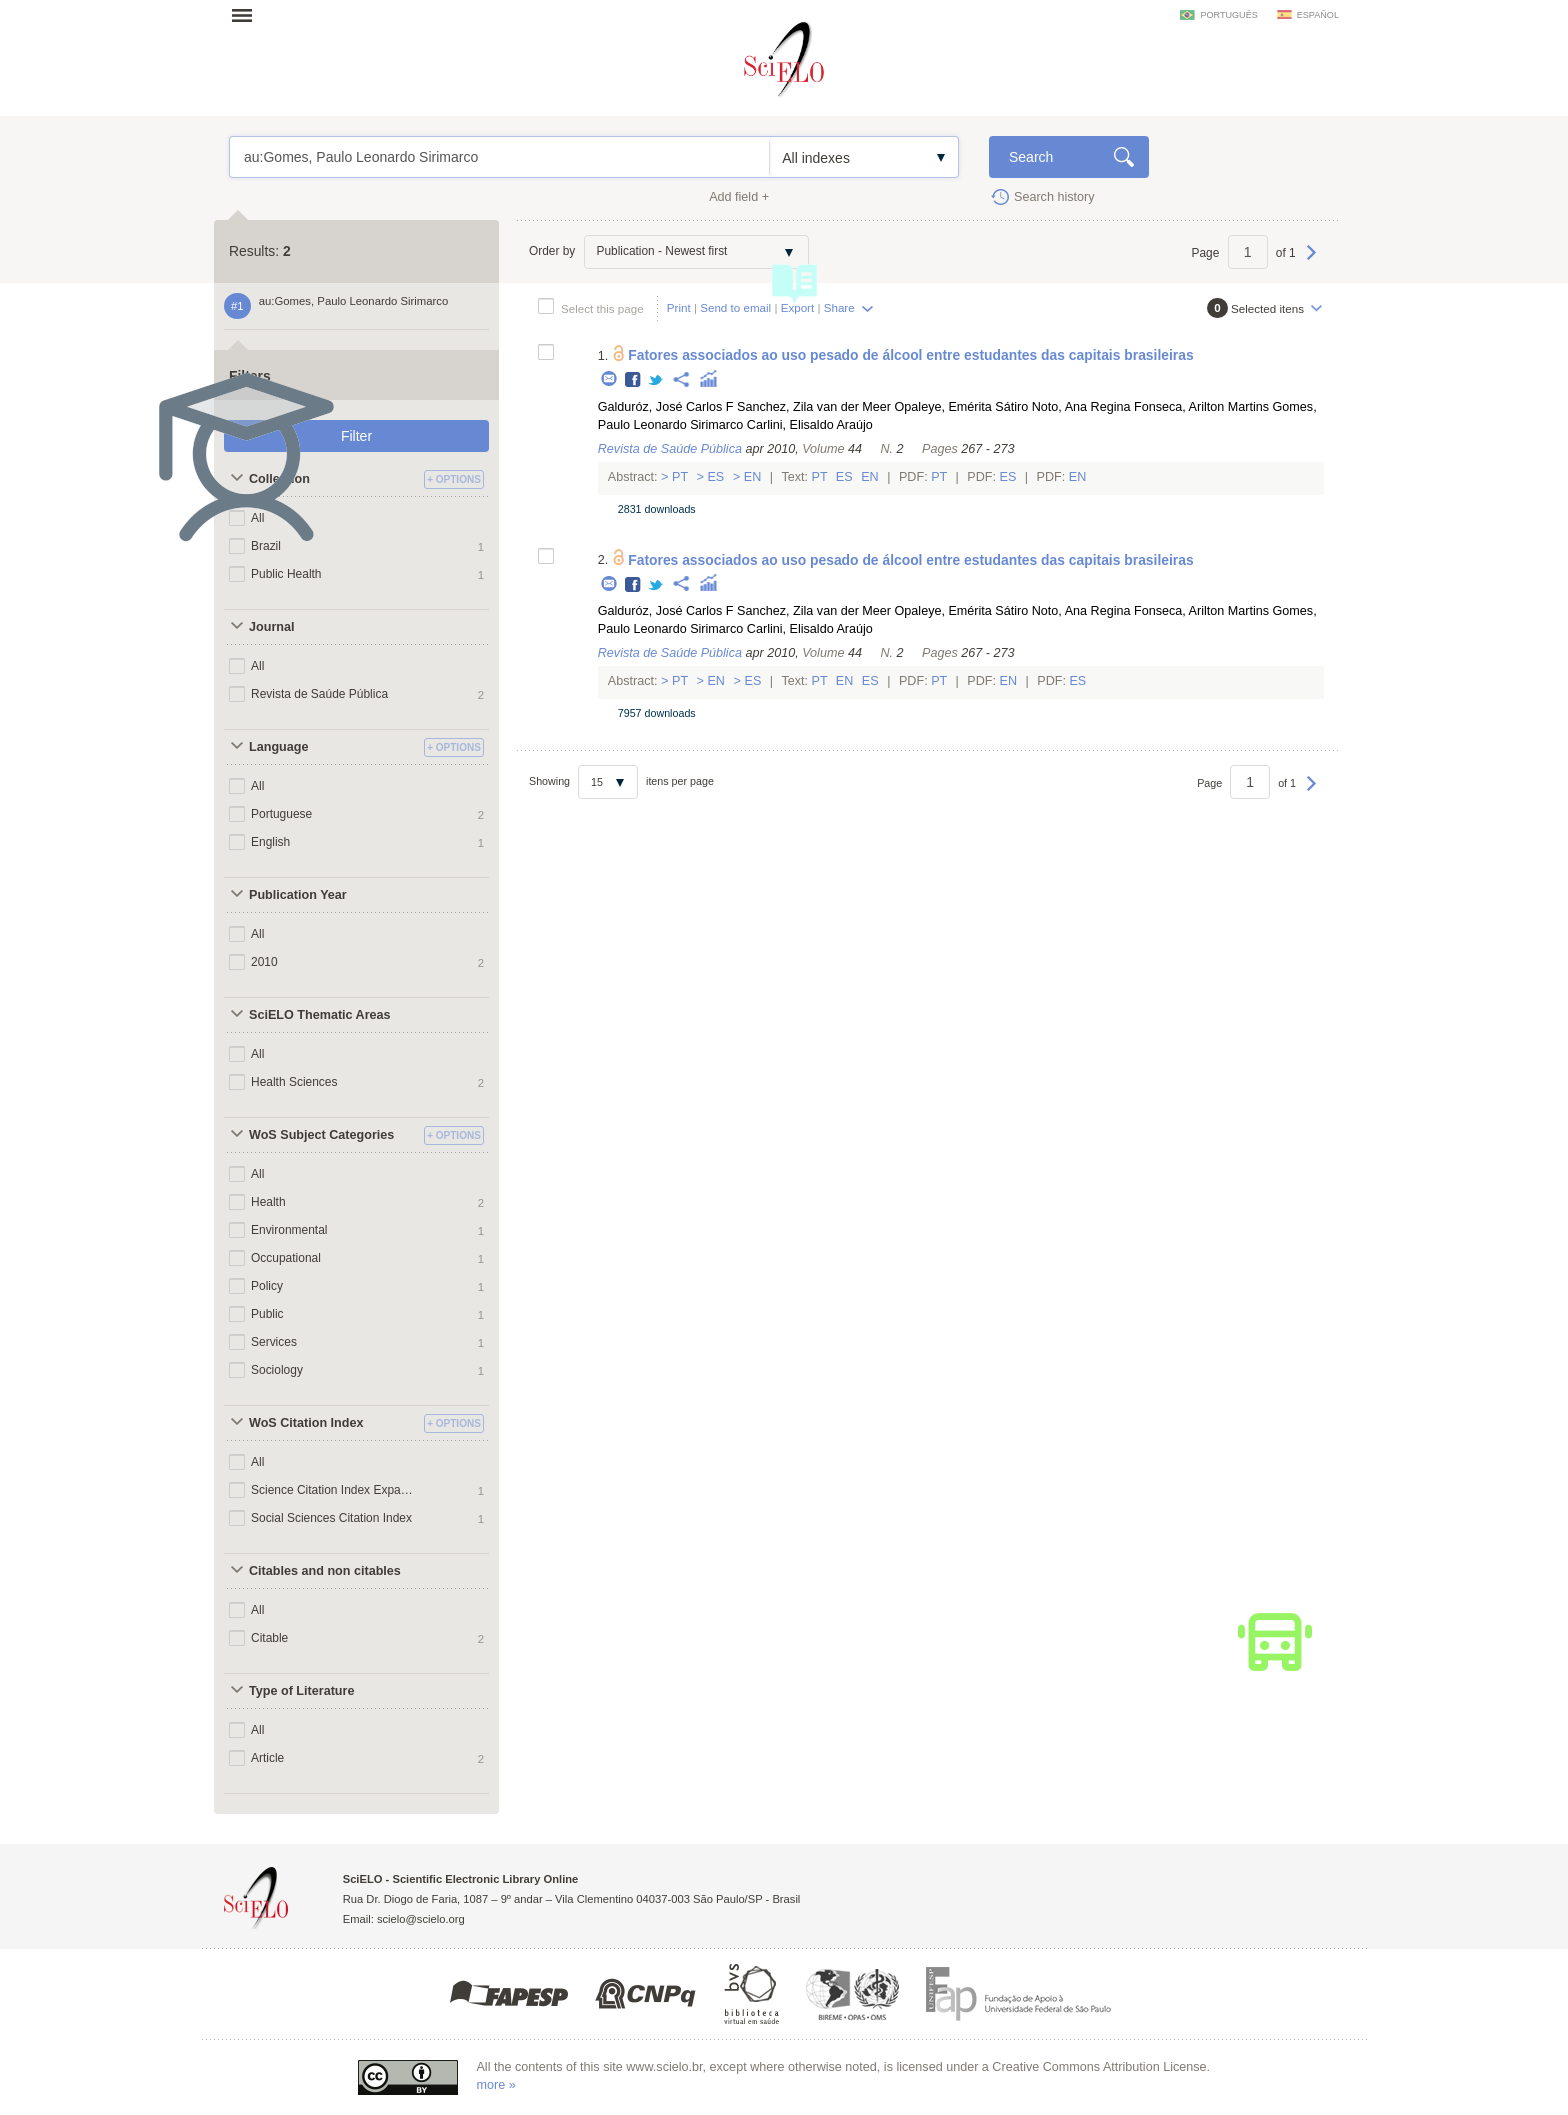 This screenshot has width=1568, height=2115. What do you see at coordinates (794, 280) in the screenshot?
I see `open reading mode or e-reader` at bounding box center [794, 280].